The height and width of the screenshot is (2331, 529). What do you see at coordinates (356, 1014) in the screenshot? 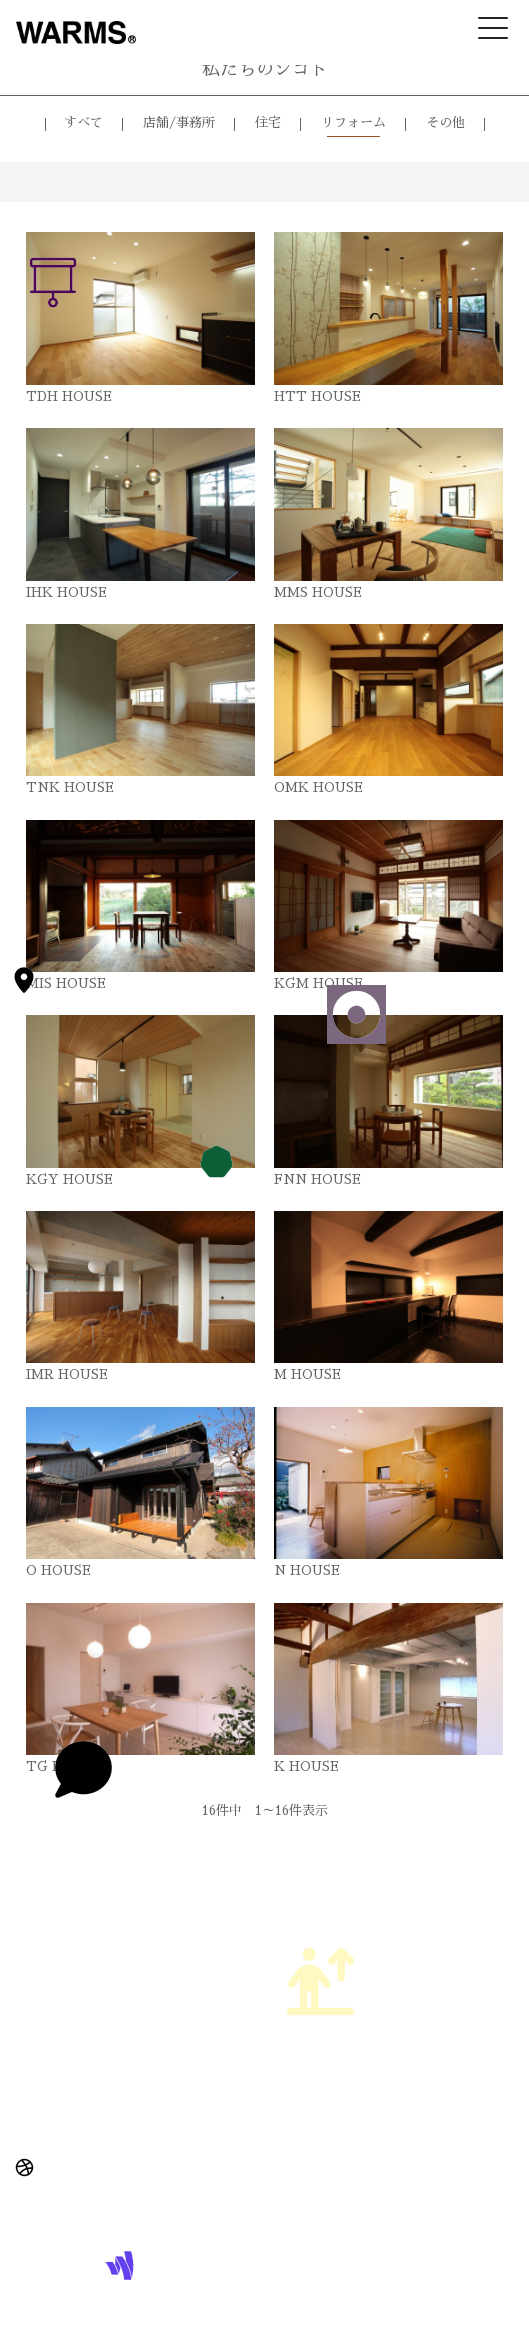
I see `view music album or collection` at bounding box center [356, 1014].